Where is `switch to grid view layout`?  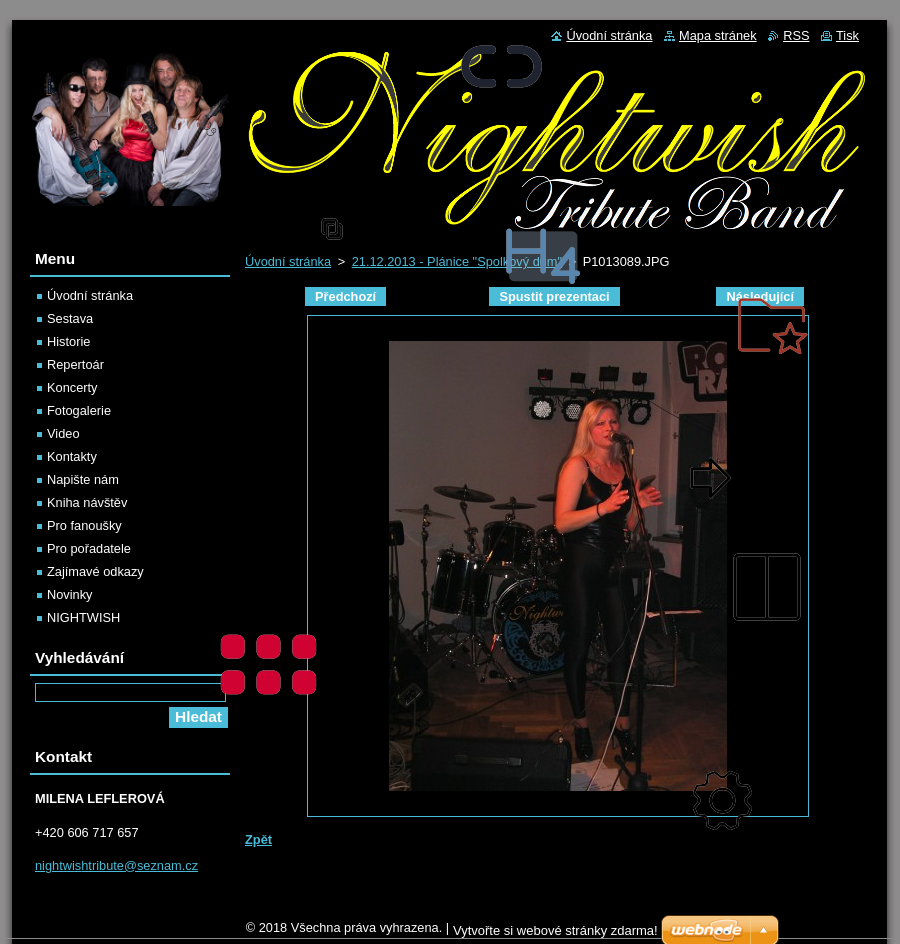 switch to grid view layout is located at coordinates (268, 664).